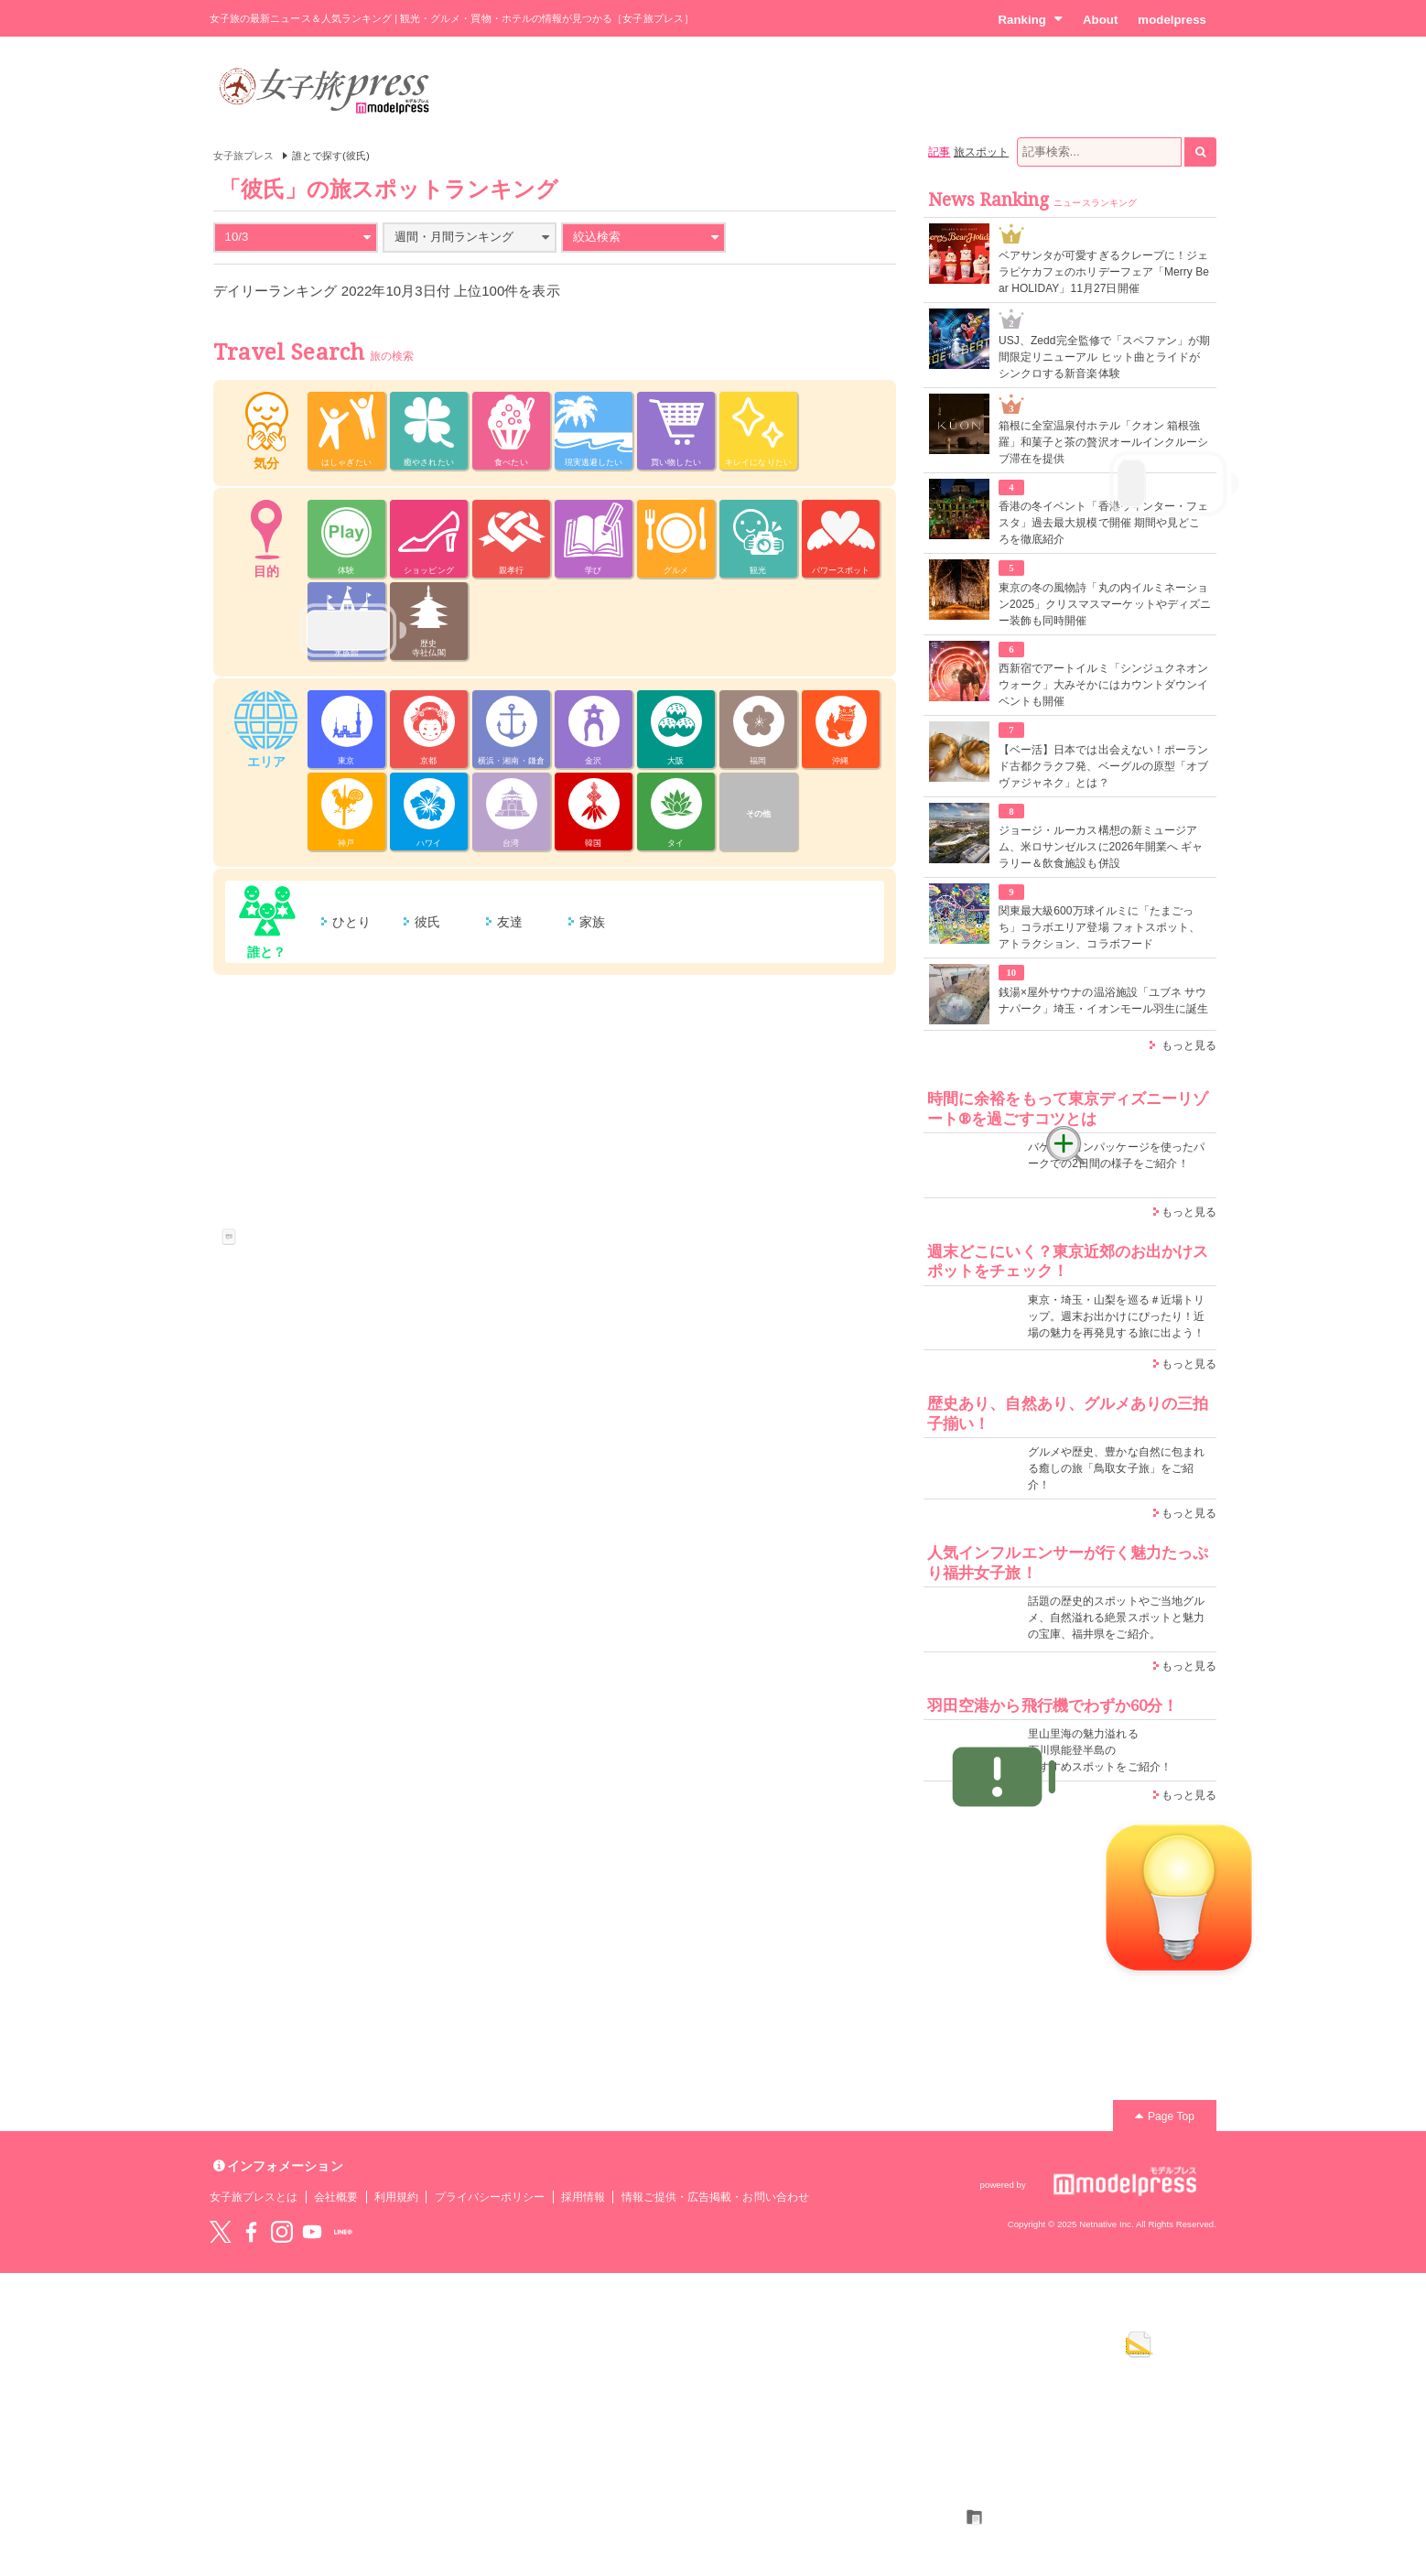 The height and width of the screenshot is (2576, 1426). Describe the element at coordinates (1065, 1145) in the screenshot. I see `zoom in on file or document` at that location.